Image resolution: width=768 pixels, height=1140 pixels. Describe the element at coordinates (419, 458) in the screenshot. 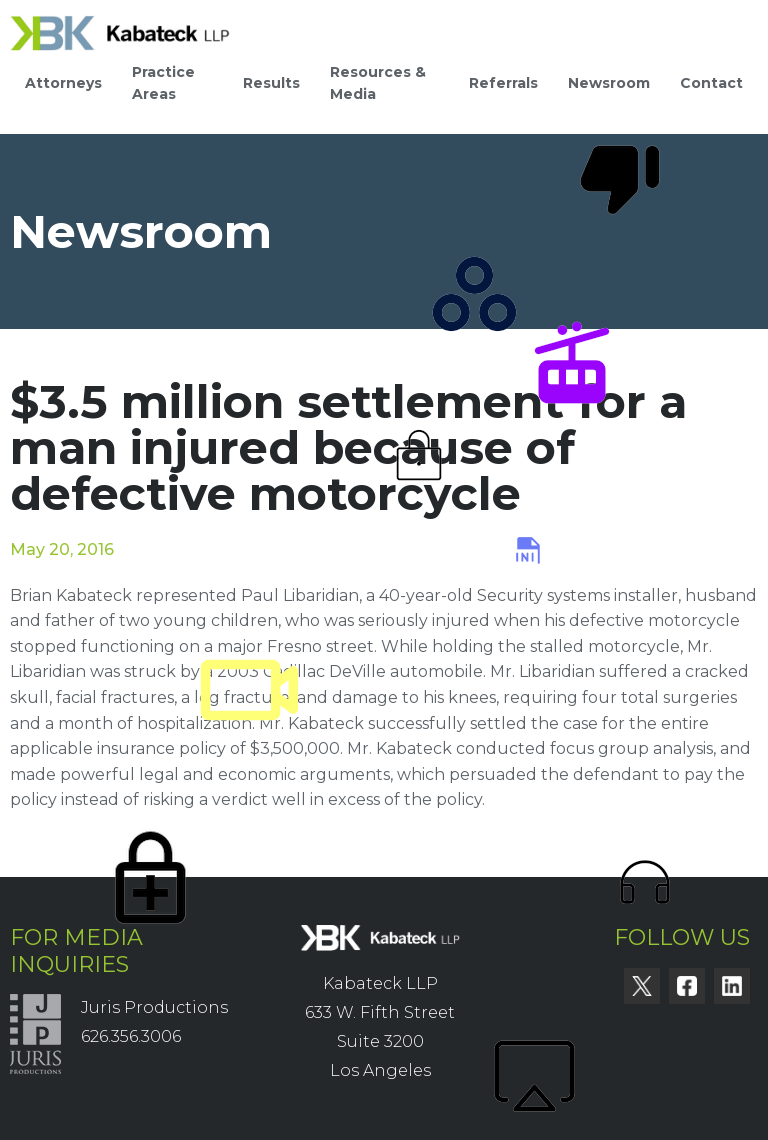

I see `lock or secure this item` at that location.